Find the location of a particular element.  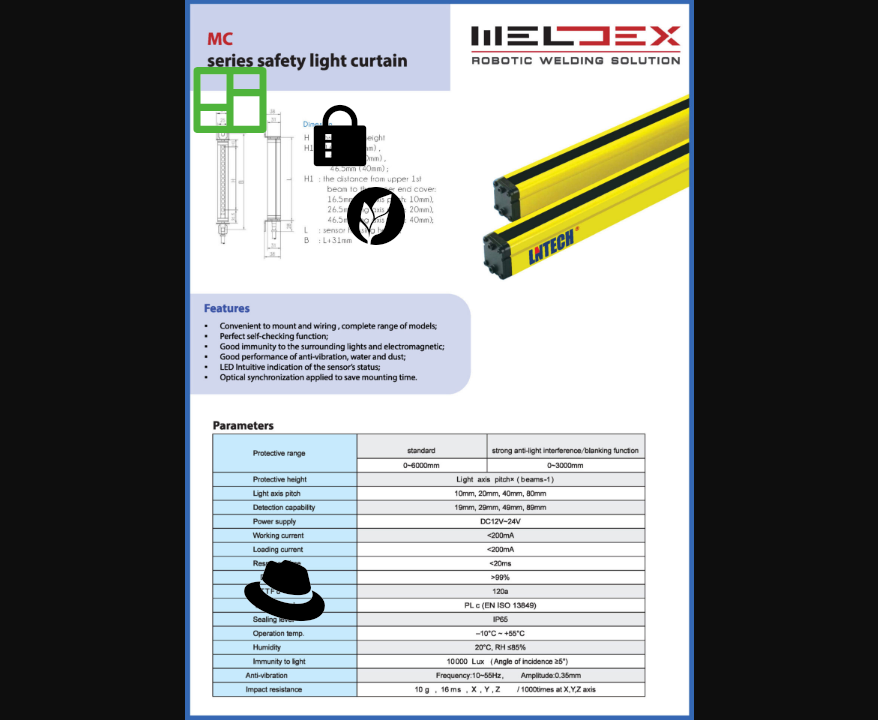

rye package manager logo is located at coordinates (376, 216).